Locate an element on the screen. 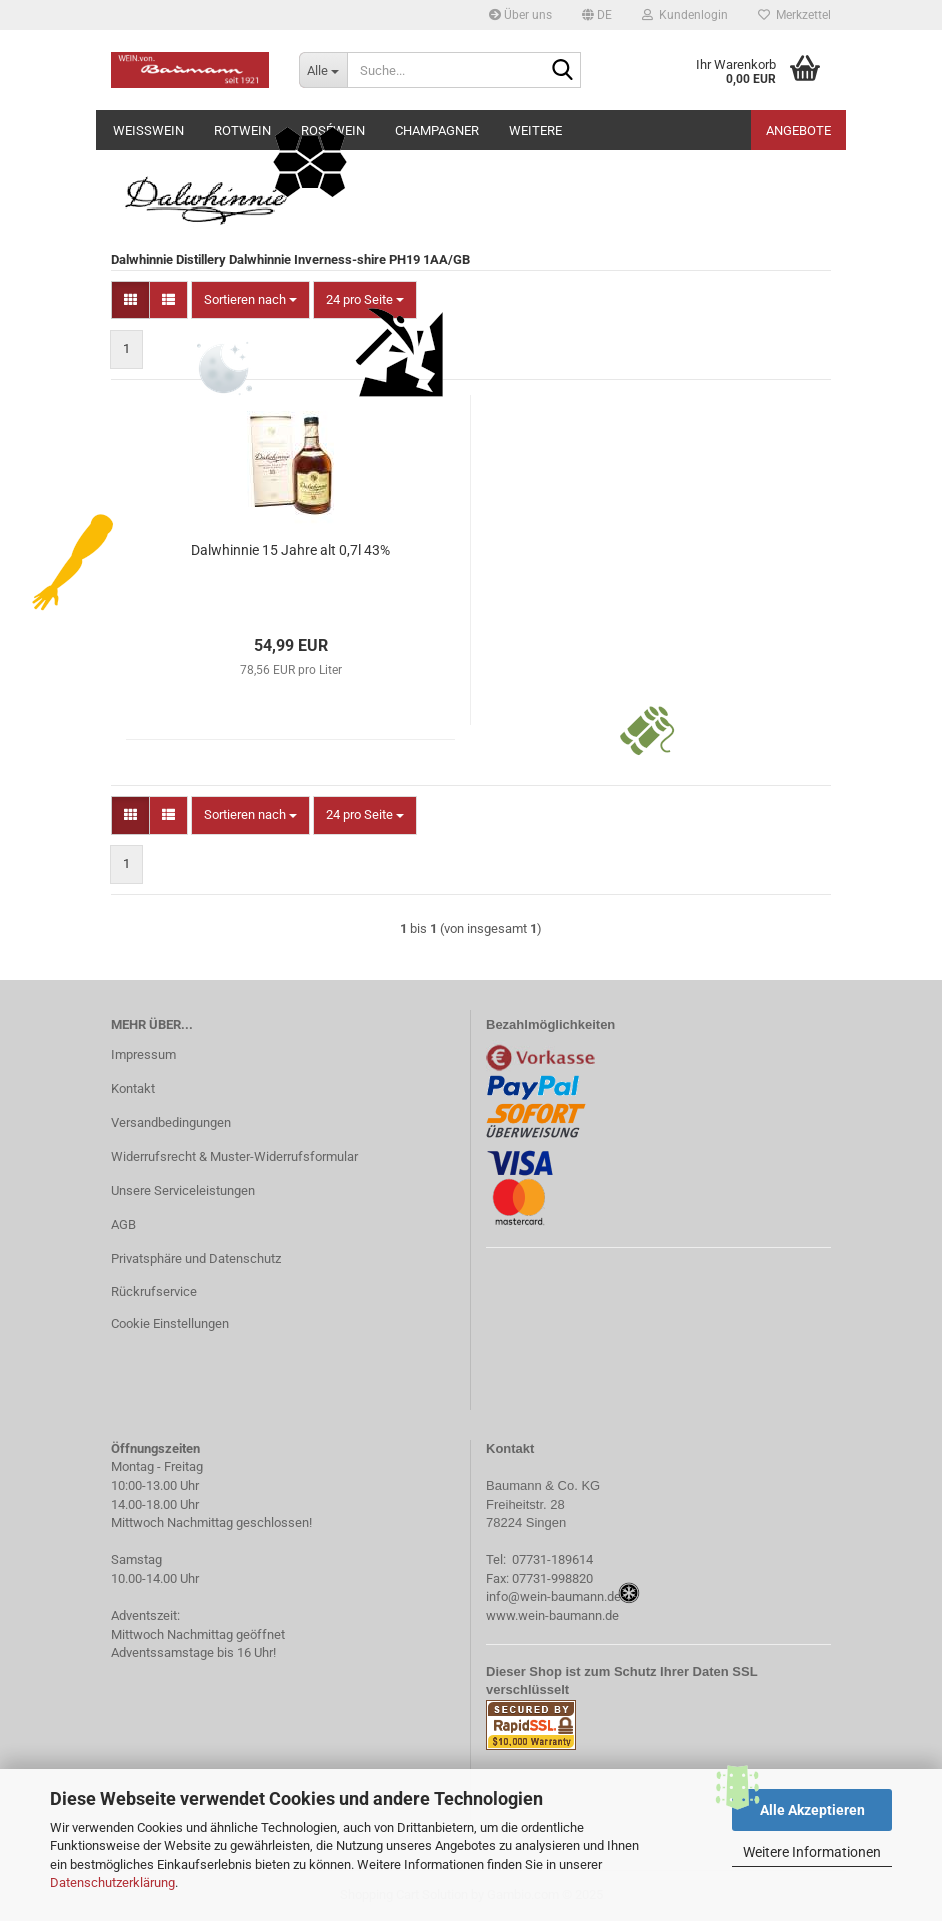 This screenshot has width=942, height=1921. access guitar tuning settings is located at coordinates (737, 1787).